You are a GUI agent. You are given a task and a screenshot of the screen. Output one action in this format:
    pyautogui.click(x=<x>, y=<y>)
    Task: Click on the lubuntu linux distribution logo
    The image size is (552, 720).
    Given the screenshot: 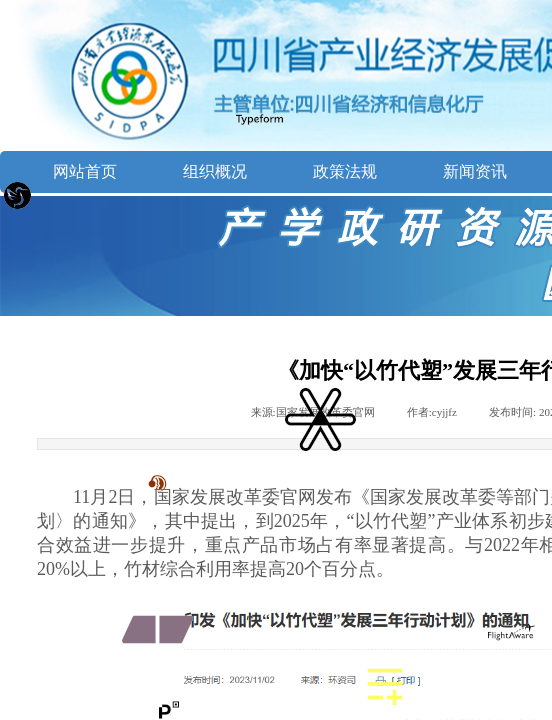 What is the action you would take?
    pyautogui.click(x=17, y=195)
    